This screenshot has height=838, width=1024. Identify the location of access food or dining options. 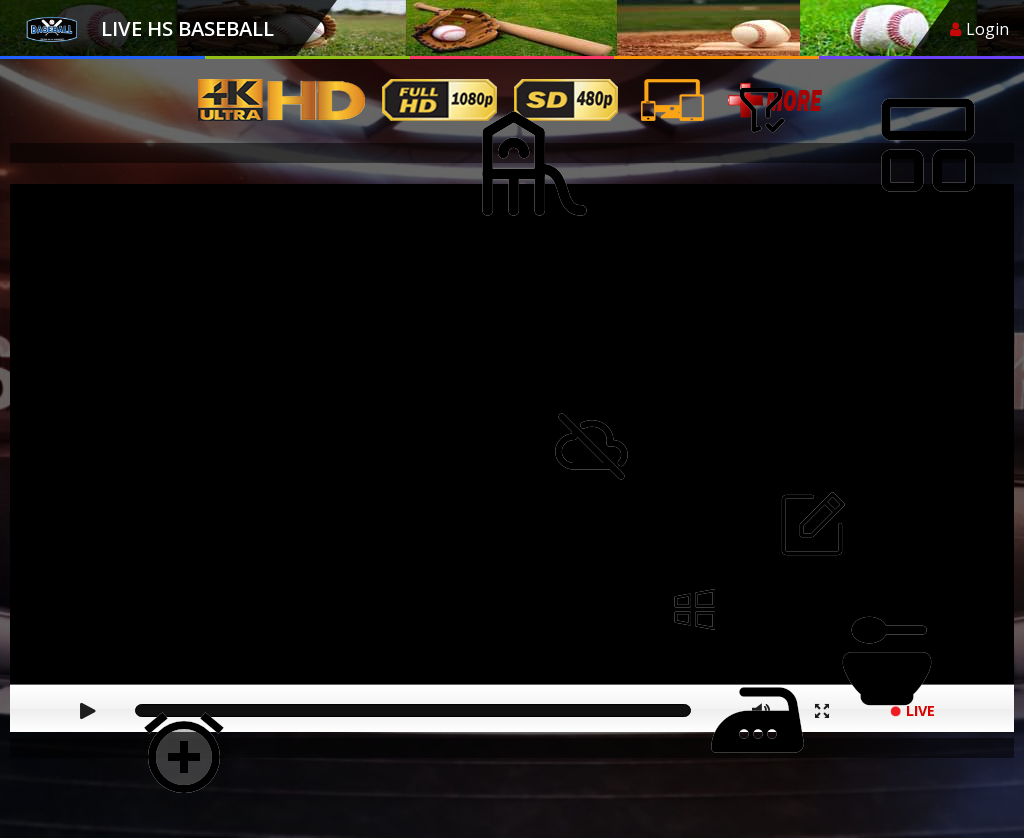
(887, 661).